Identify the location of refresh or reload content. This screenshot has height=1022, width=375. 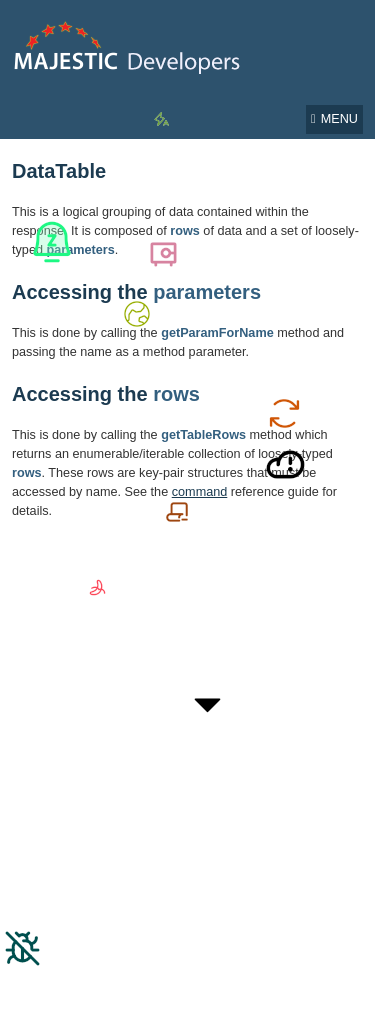
(284, 413).